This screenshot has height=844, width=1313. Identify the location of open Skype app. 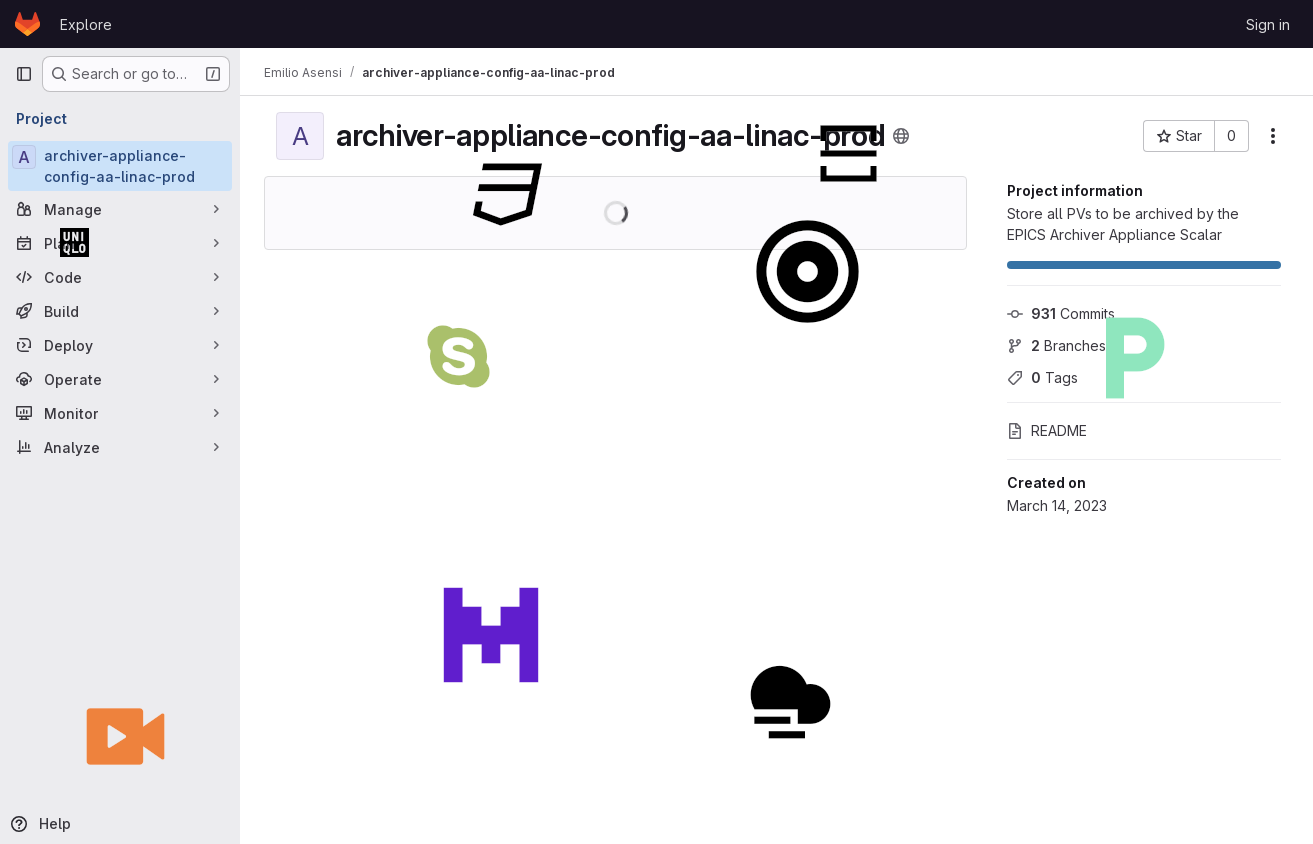
(458, 356).